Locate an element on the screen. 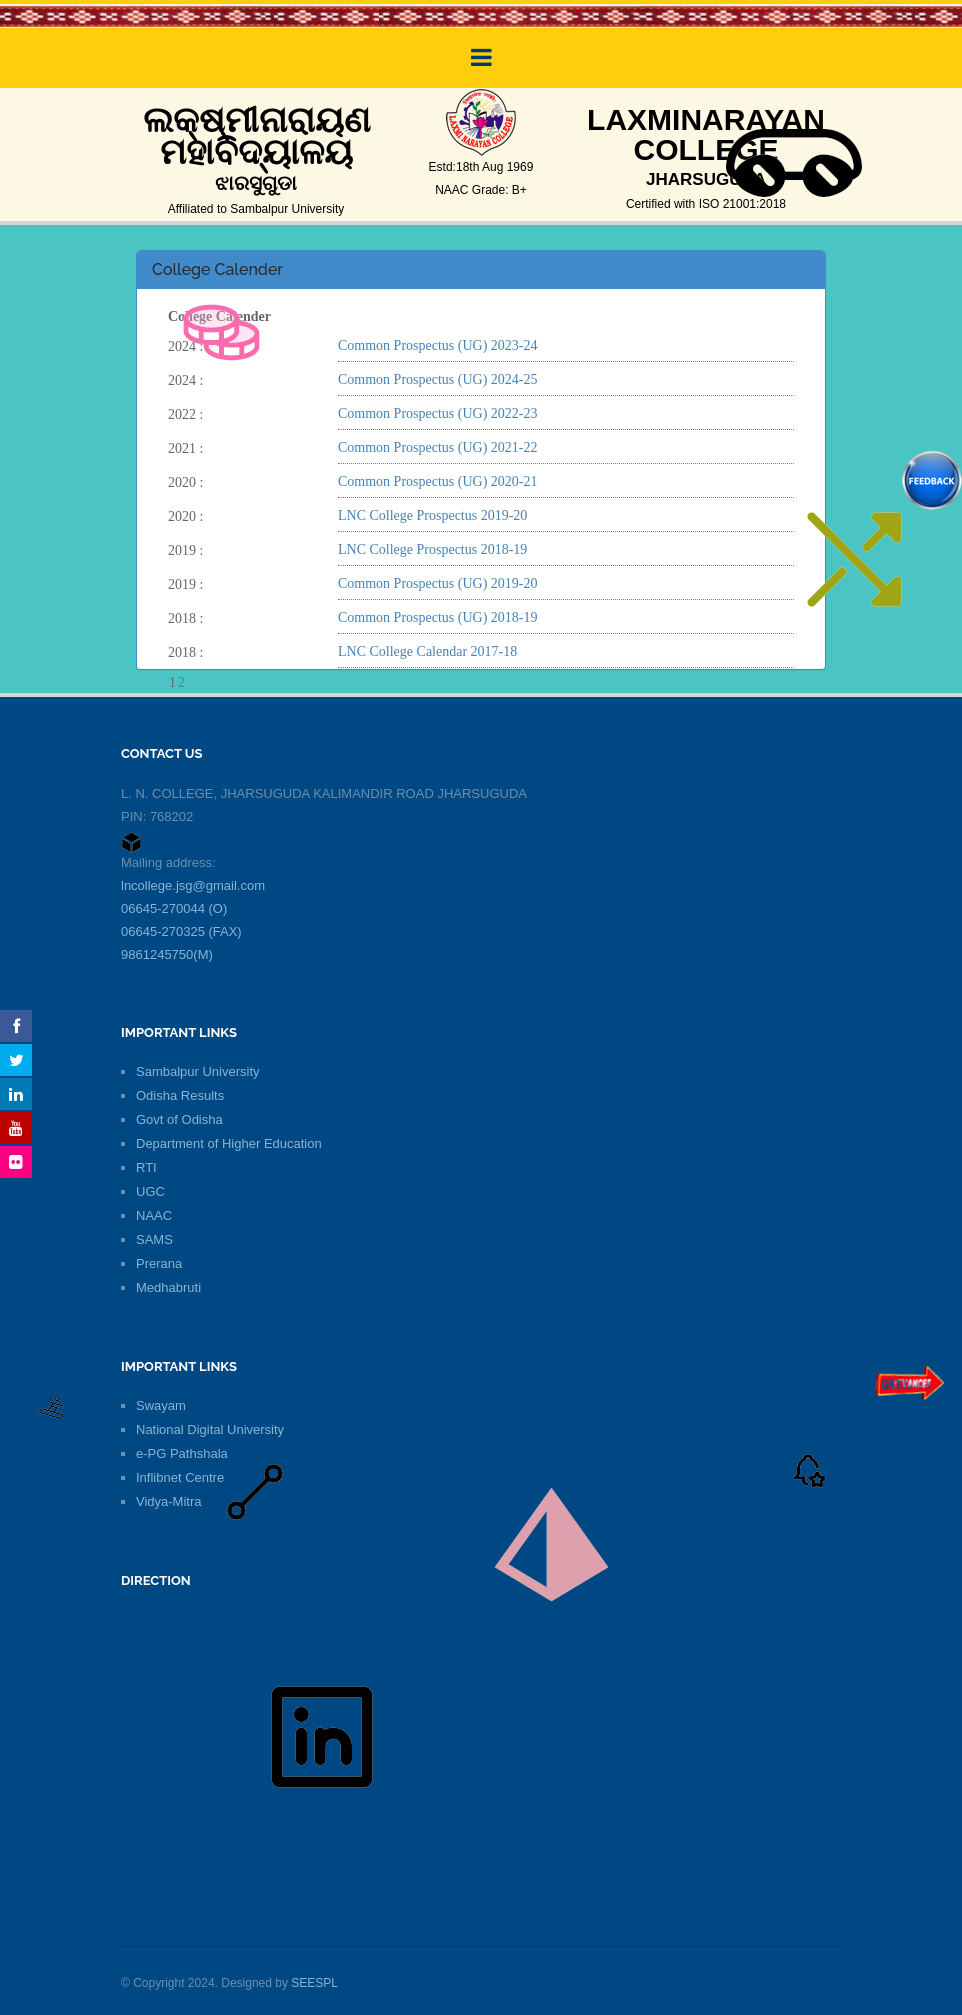 The image size is (962, 2015). view 3D model or object is located at coordinates (131, 842).